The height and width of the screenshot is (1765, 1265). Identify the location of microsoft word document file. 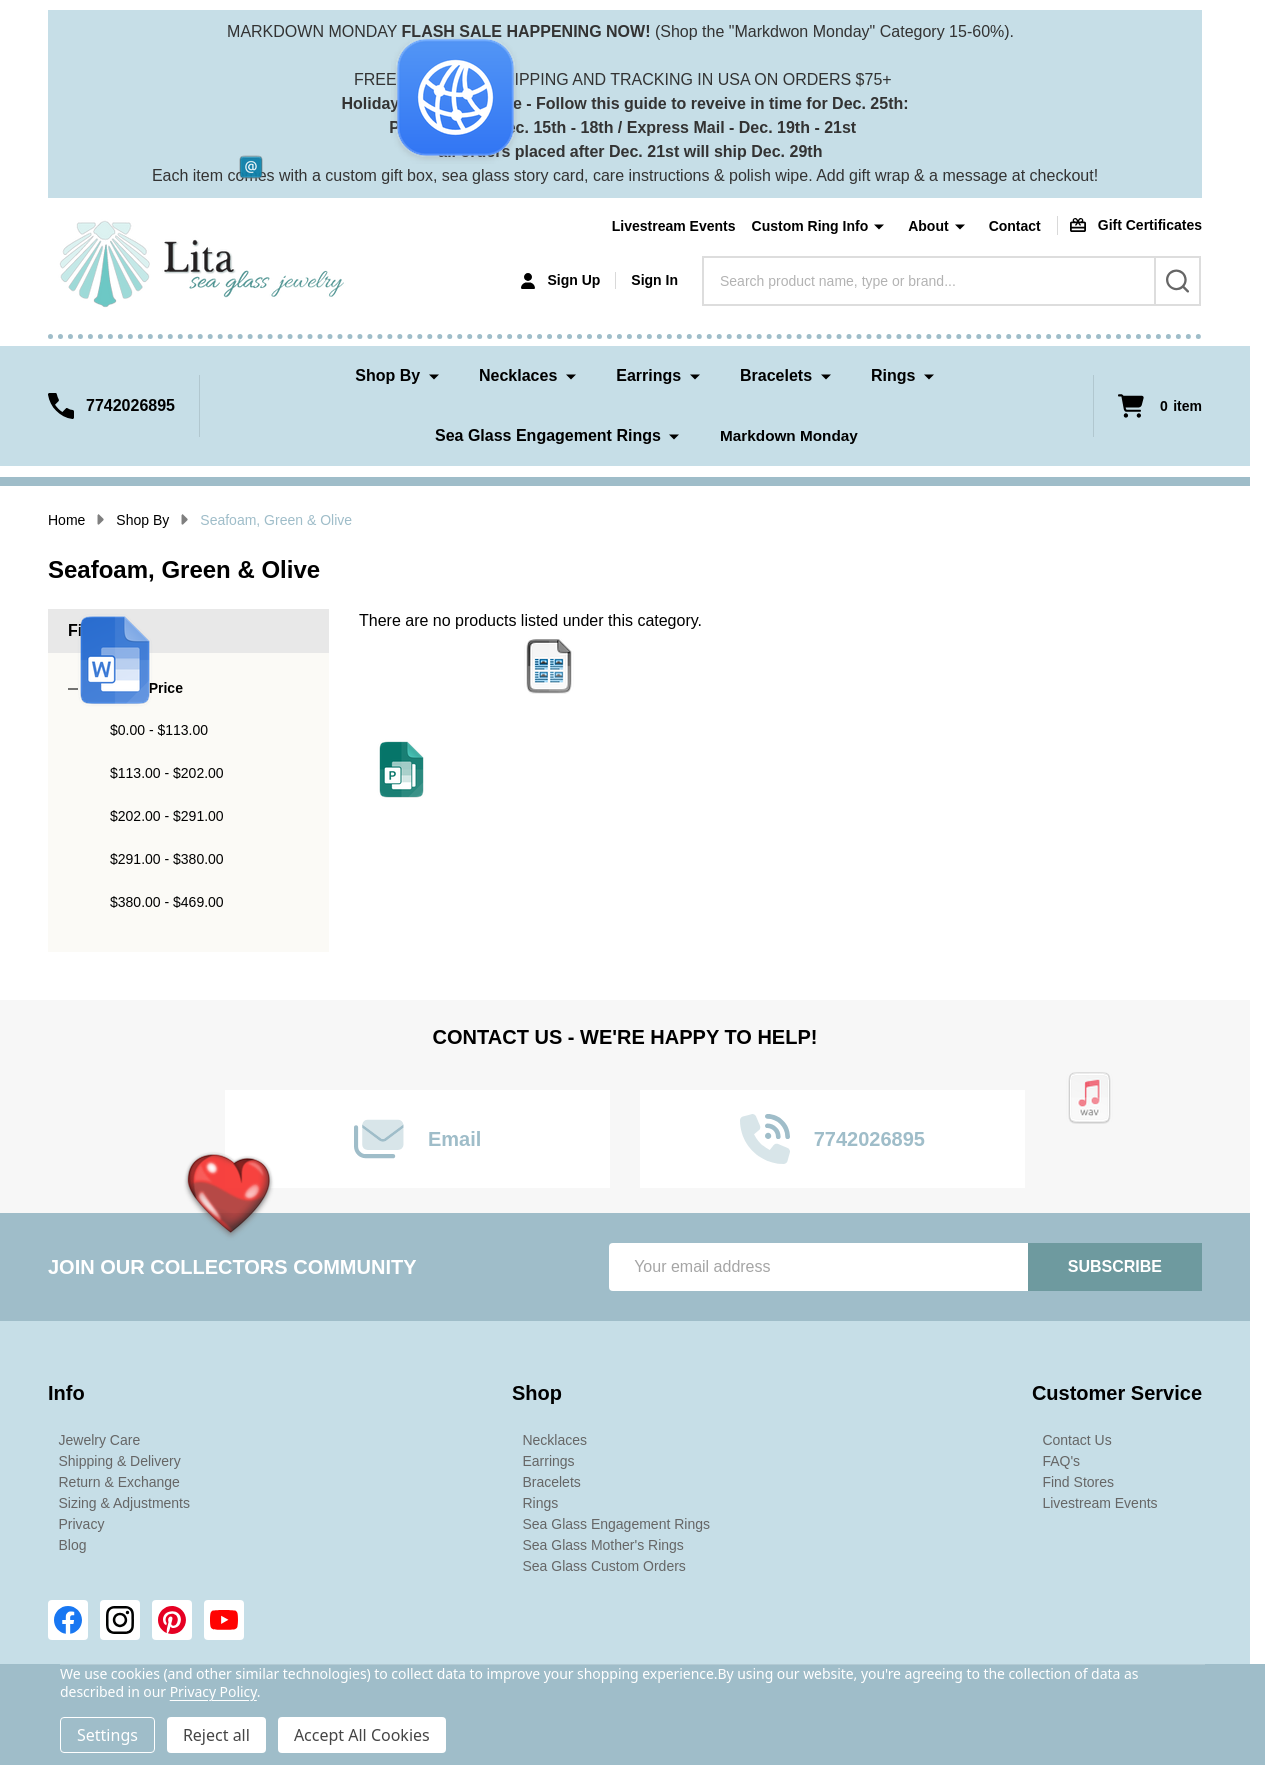
(115, 660).